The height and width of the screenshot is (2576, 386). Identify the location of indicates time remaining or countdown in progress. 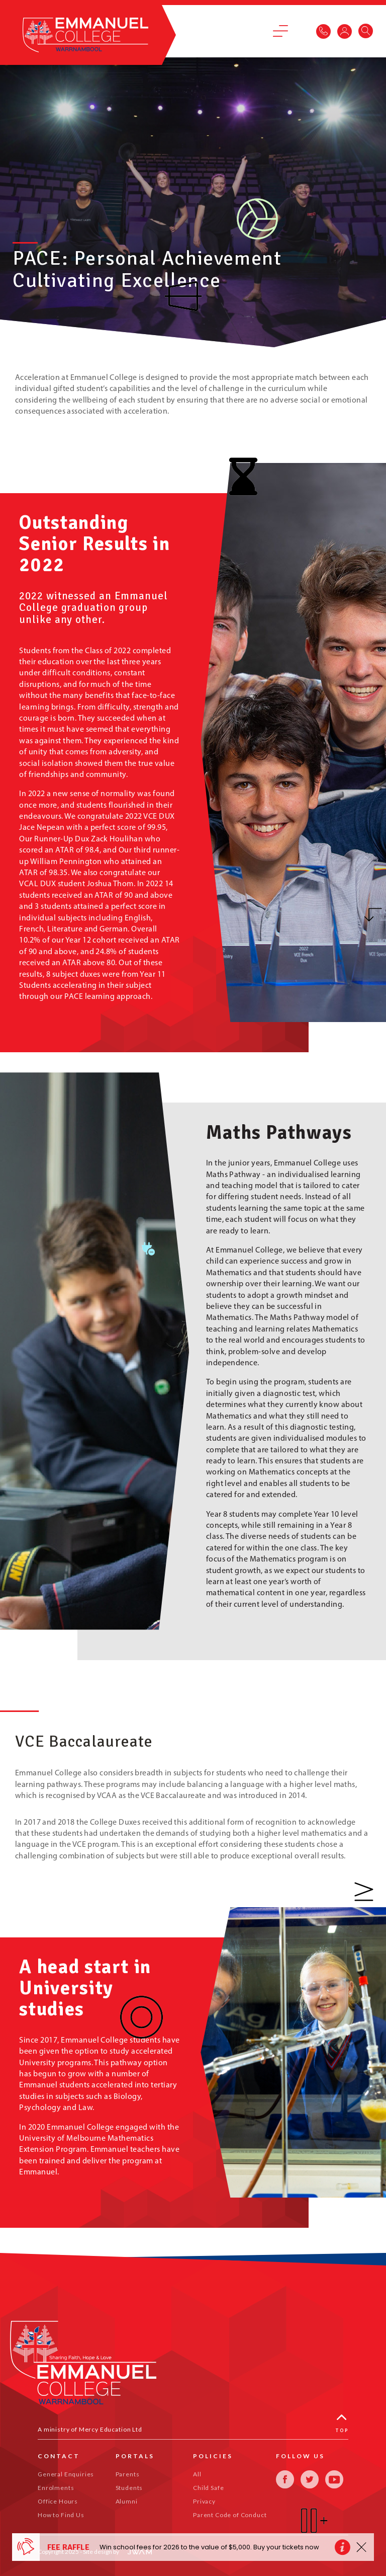
(243, 477).